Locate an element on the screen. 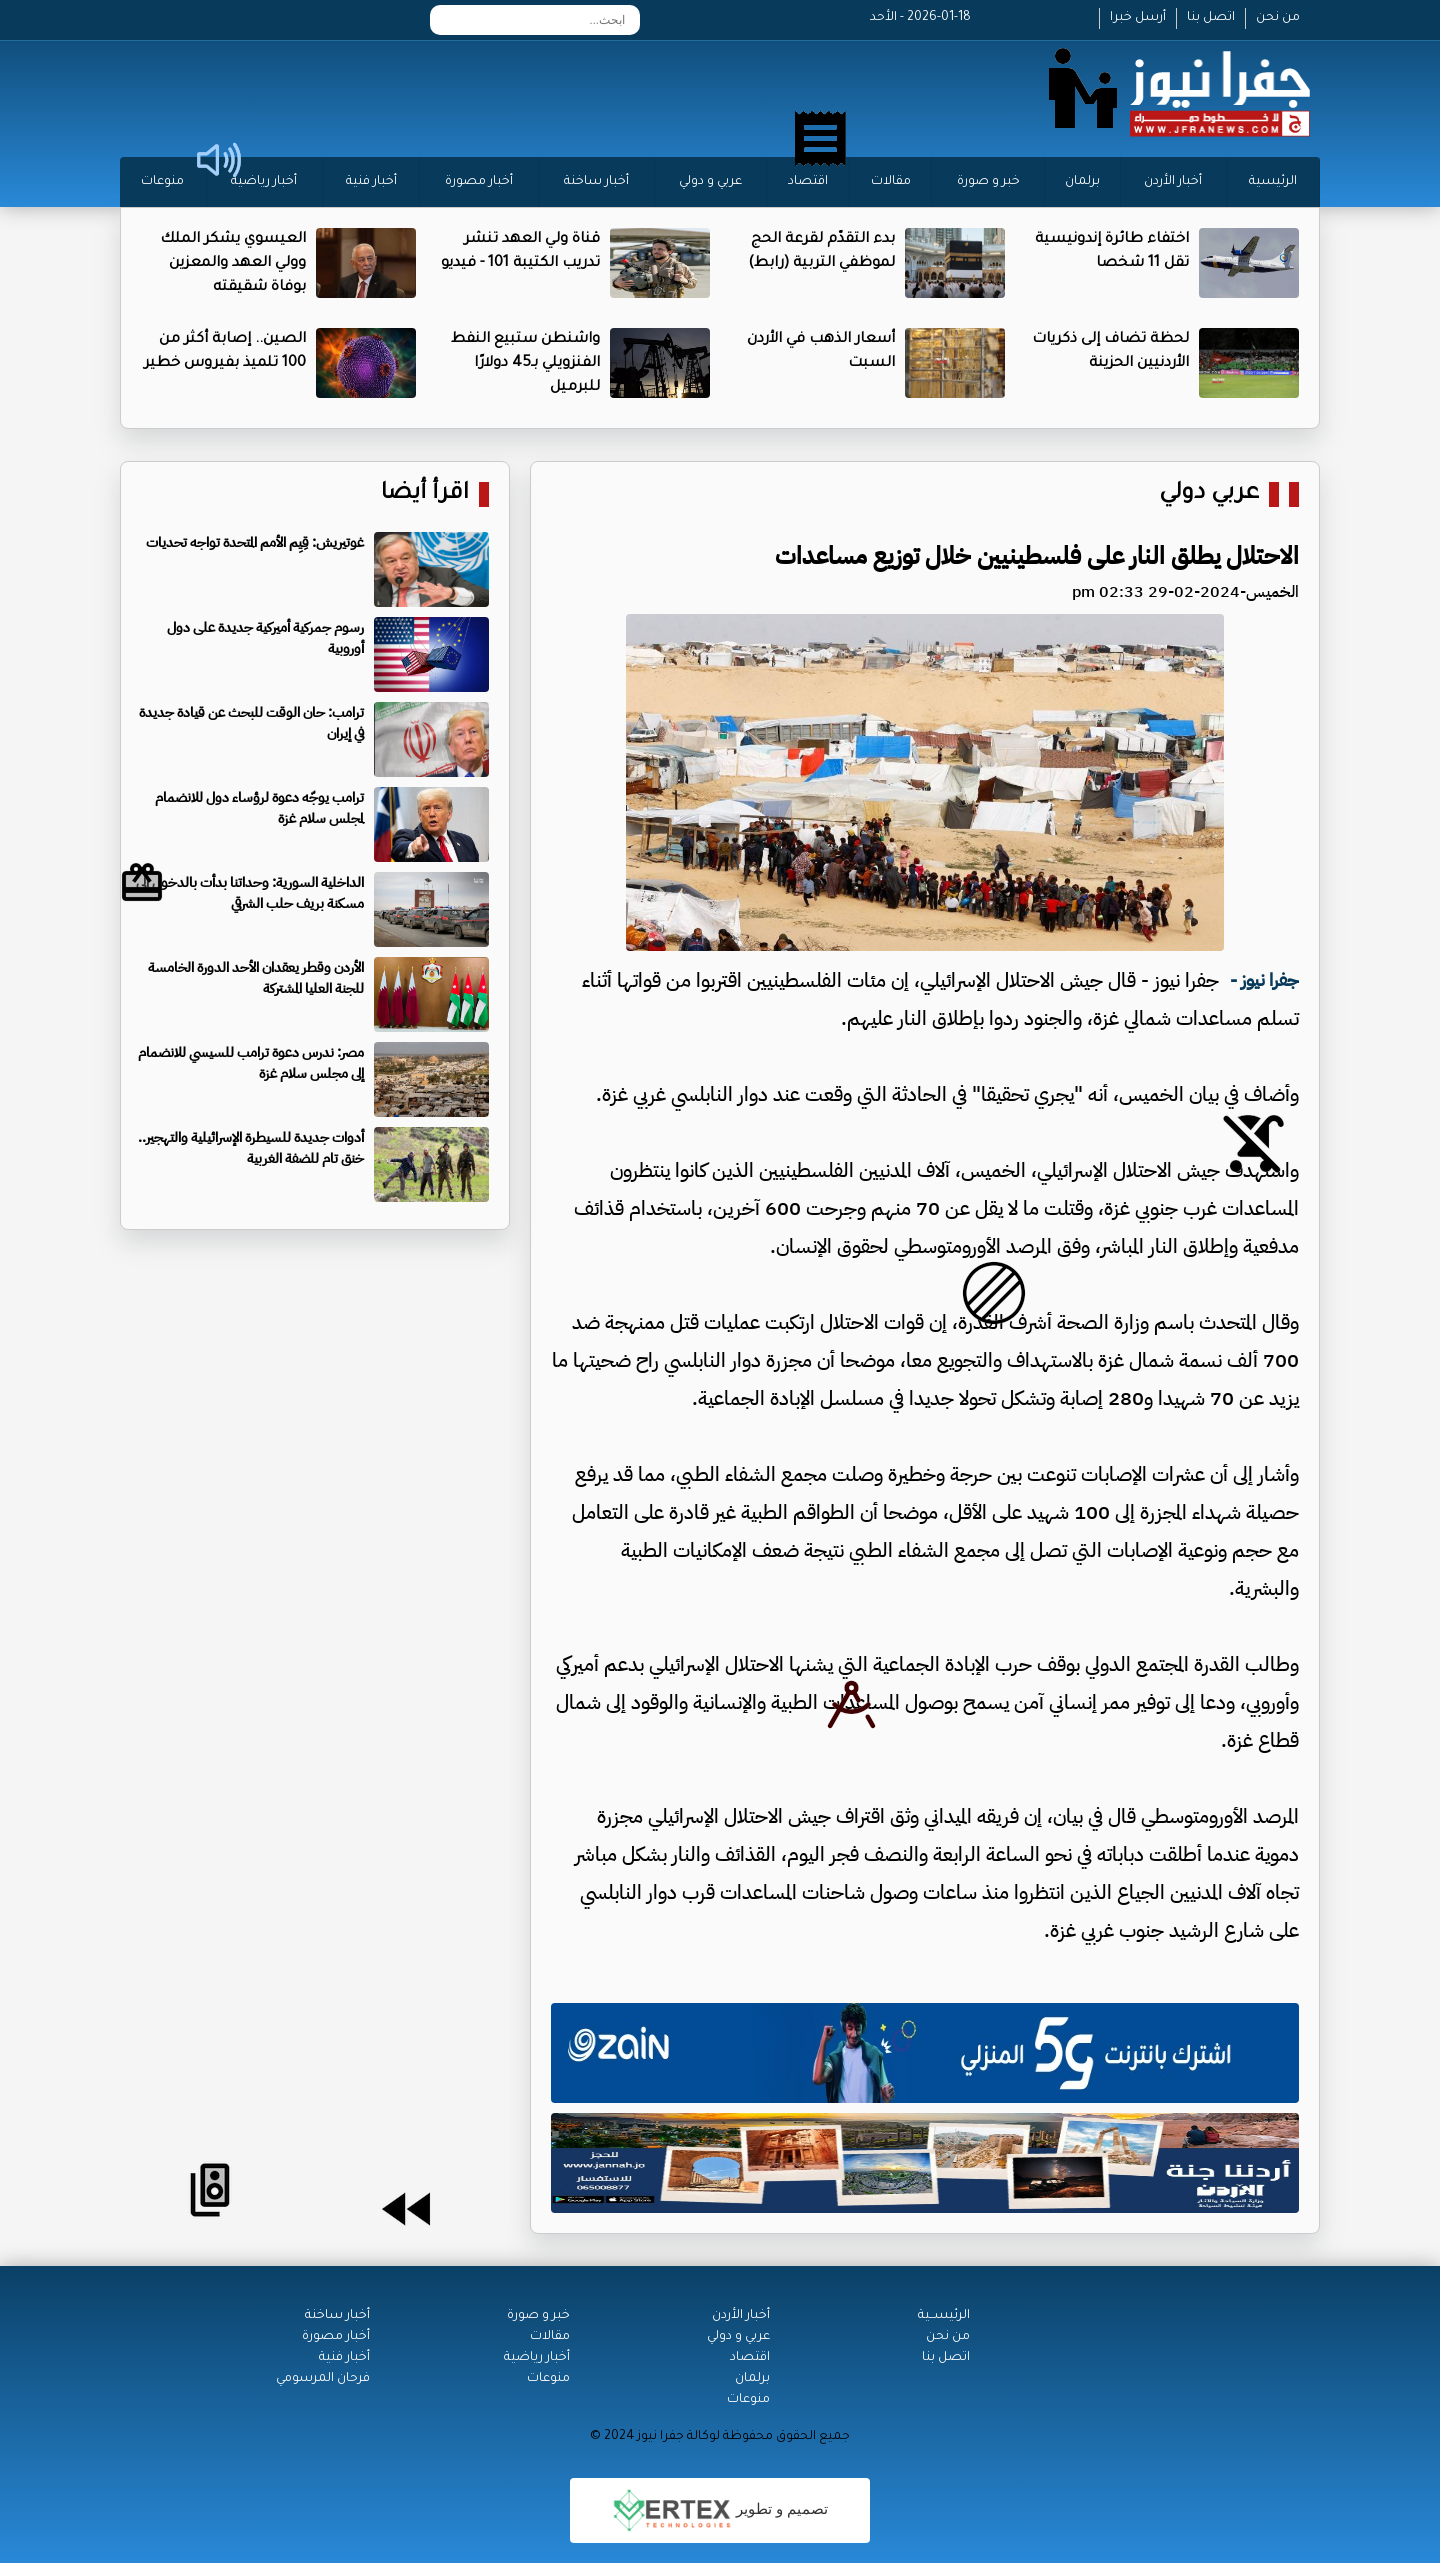  manage connected speaker devices is located at coordinates (210, 2190).